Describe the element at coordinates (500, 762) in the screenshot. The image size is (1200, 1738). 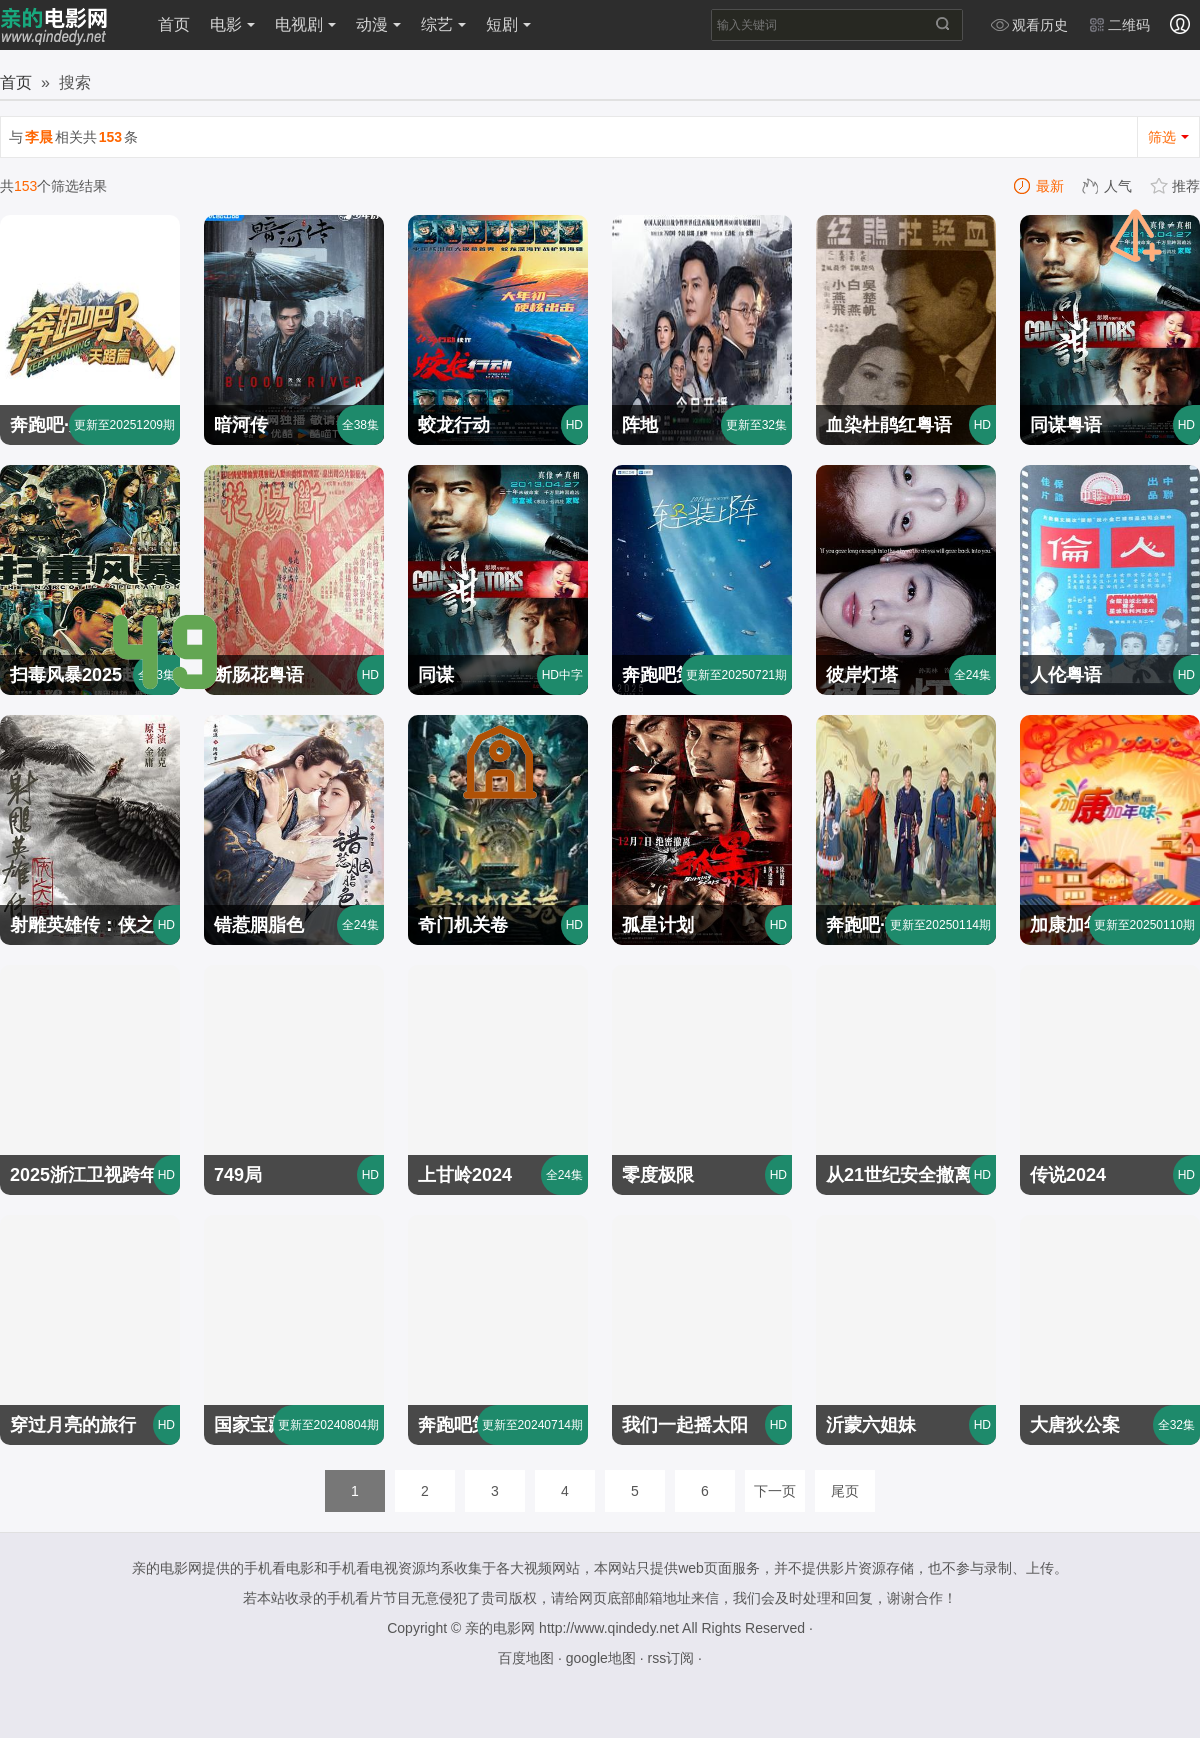
I see `view cottage or cabin rental listings` at that location.